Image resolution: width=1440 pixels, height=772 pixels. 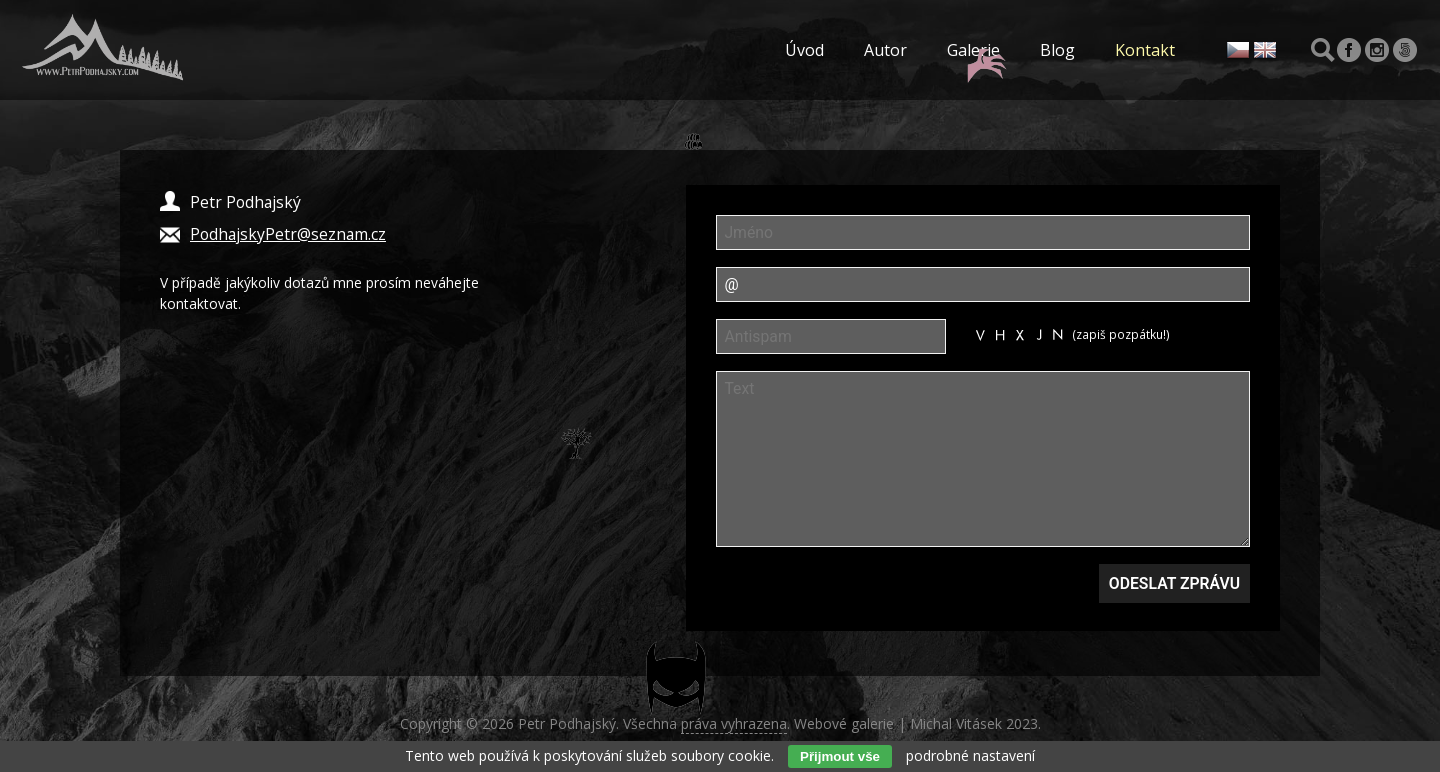 What do you see at coordinates (676, 678) in the screenshot?
I see `select batman or superhero character` at bounding box center [676, 678].